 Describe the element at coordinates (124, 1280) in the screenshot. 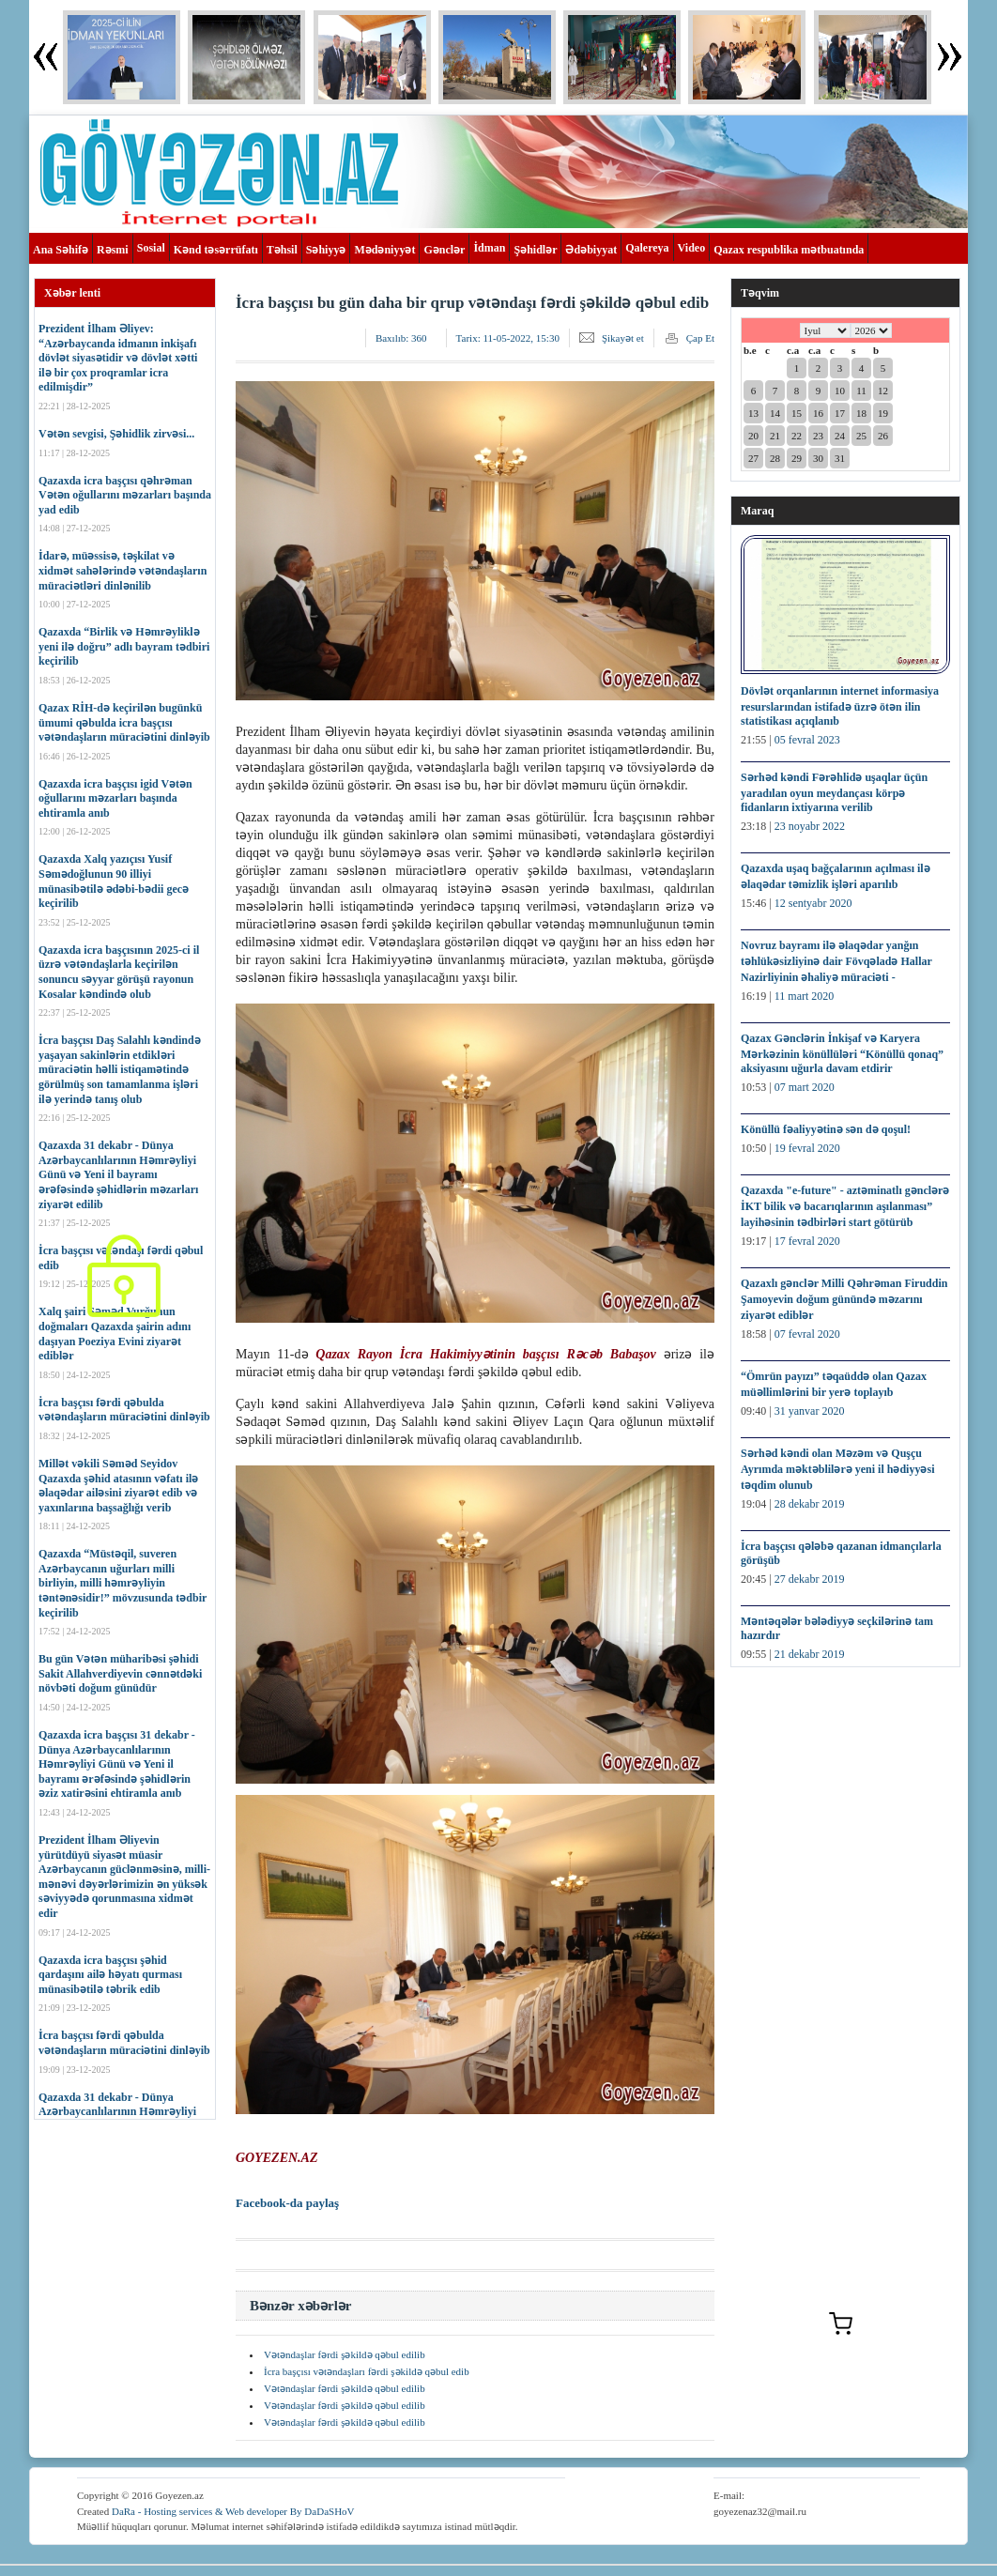

I see `unlocked or unsecured state` at that location.